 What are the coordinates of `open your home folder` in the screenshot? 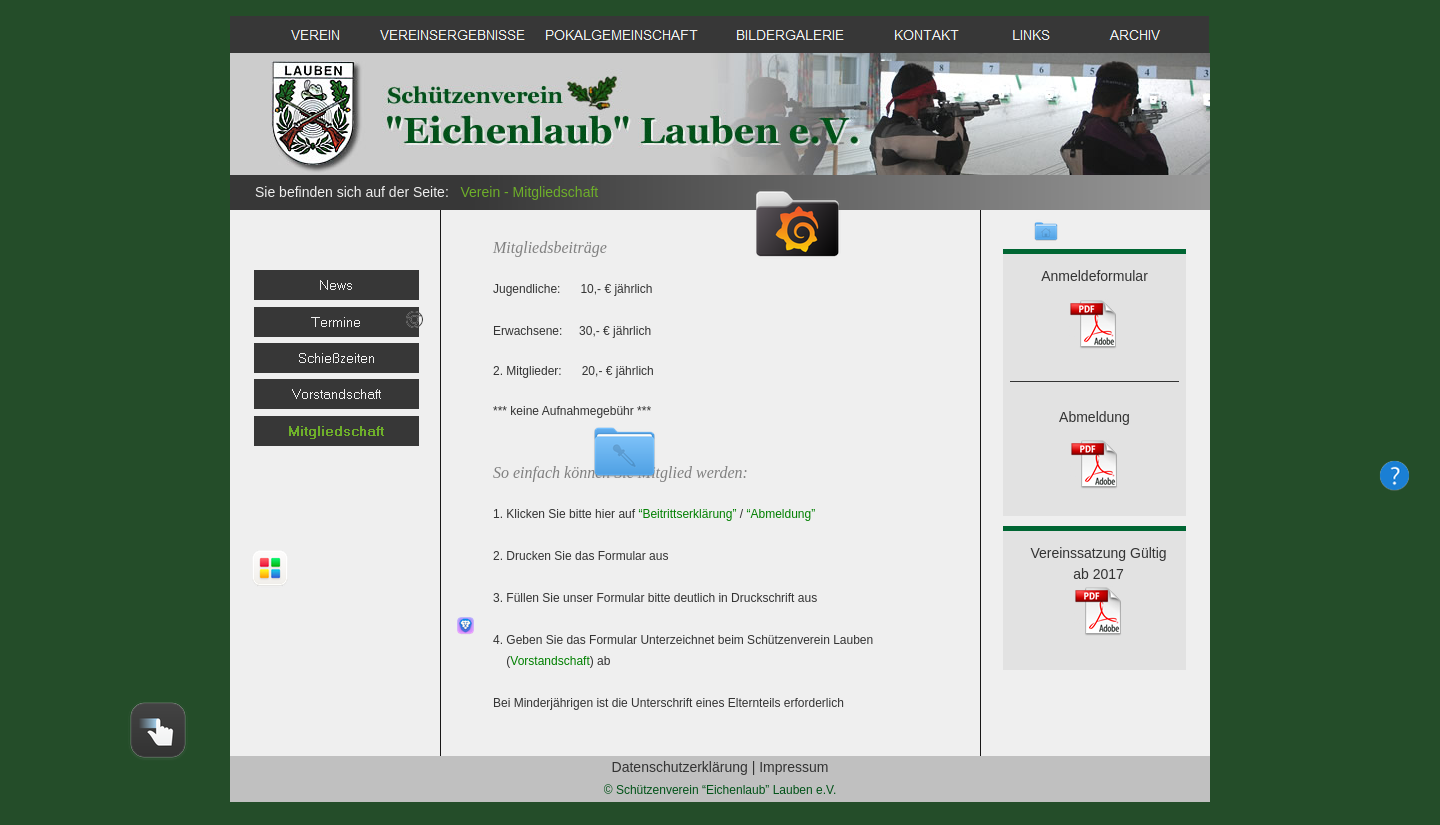 It's located at (1046, 231).